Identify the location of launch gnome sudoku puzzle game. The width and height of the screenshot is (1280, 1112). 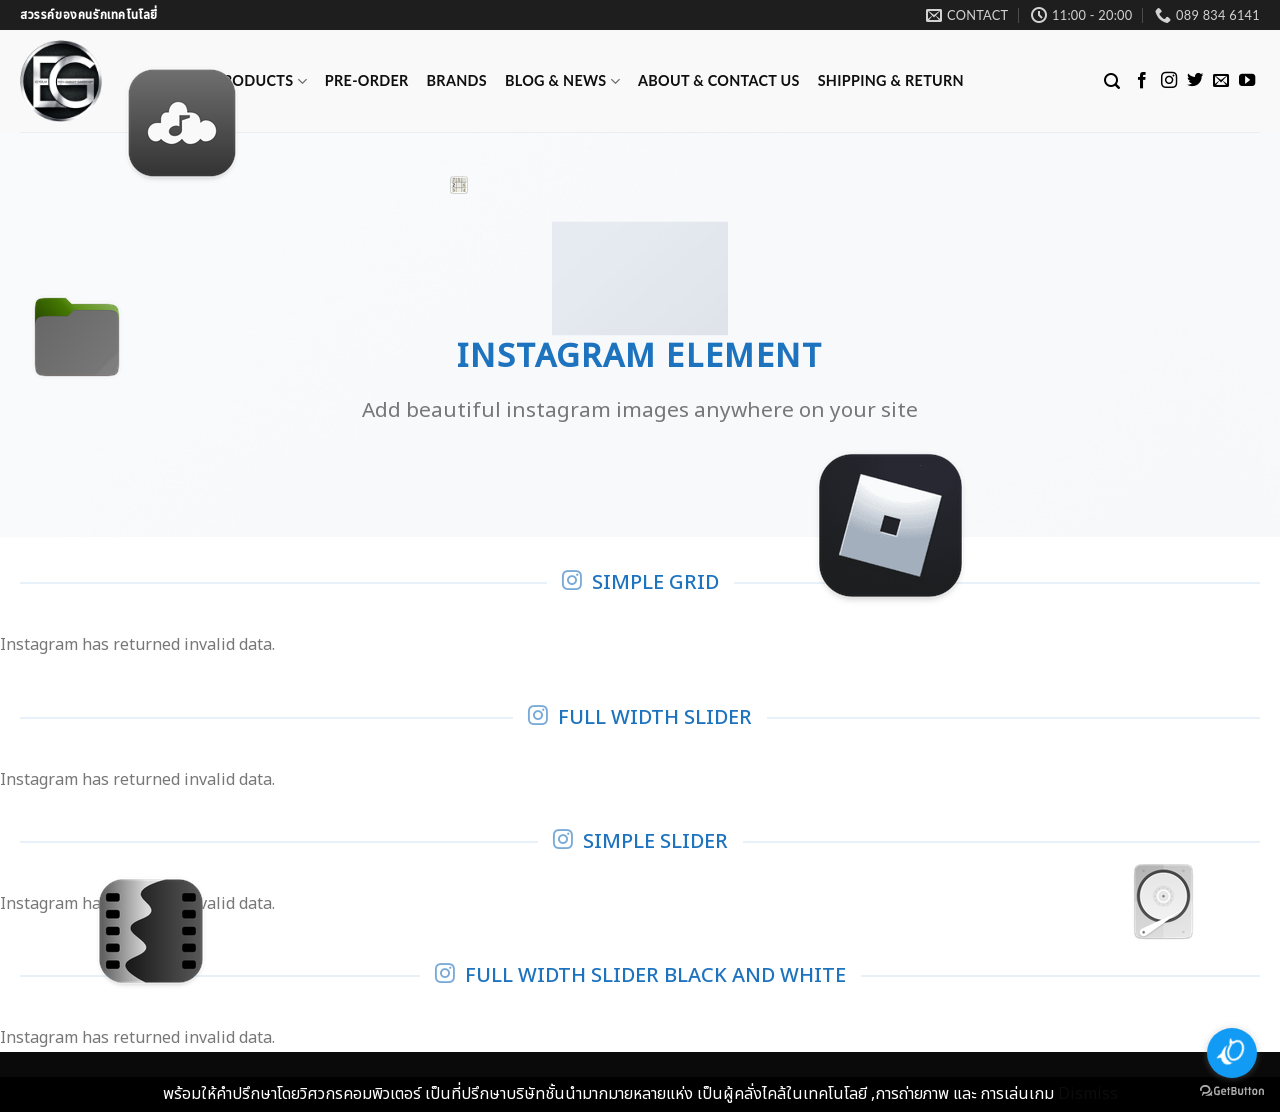
(459, 185).